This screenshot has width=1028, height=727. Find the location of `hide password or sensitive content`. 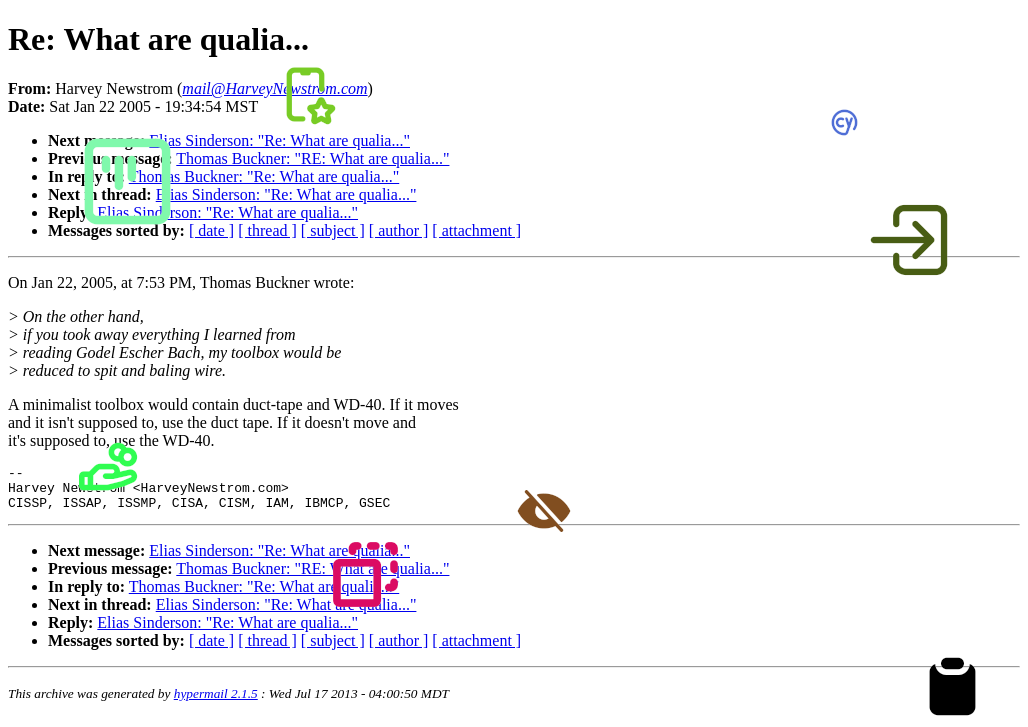

hide password or sensitive content is located at coordinates (544, 511).